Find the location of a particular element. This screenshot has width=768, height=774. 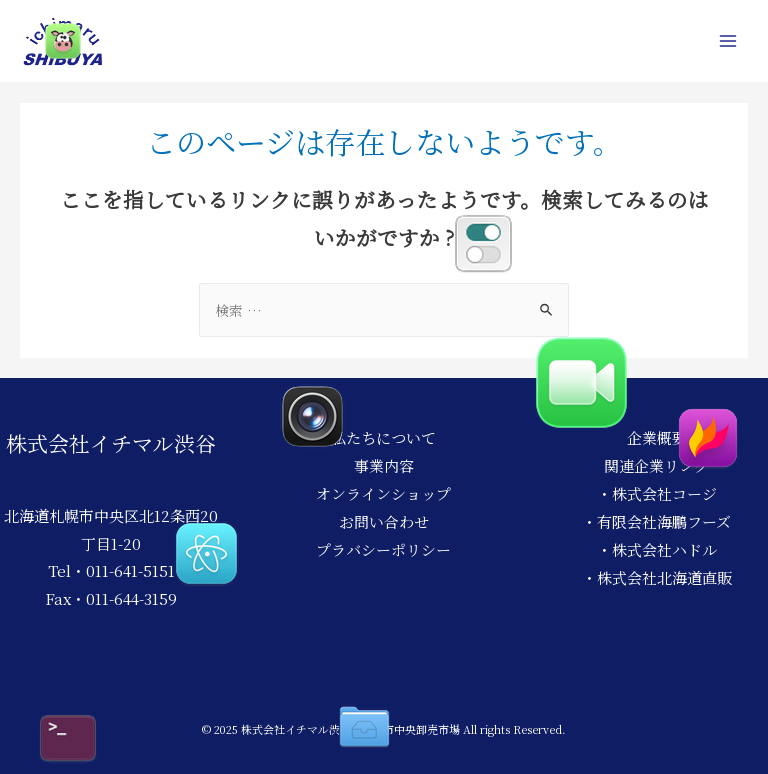

open flameshot screenshot tool is located at coordinates (708, 438).